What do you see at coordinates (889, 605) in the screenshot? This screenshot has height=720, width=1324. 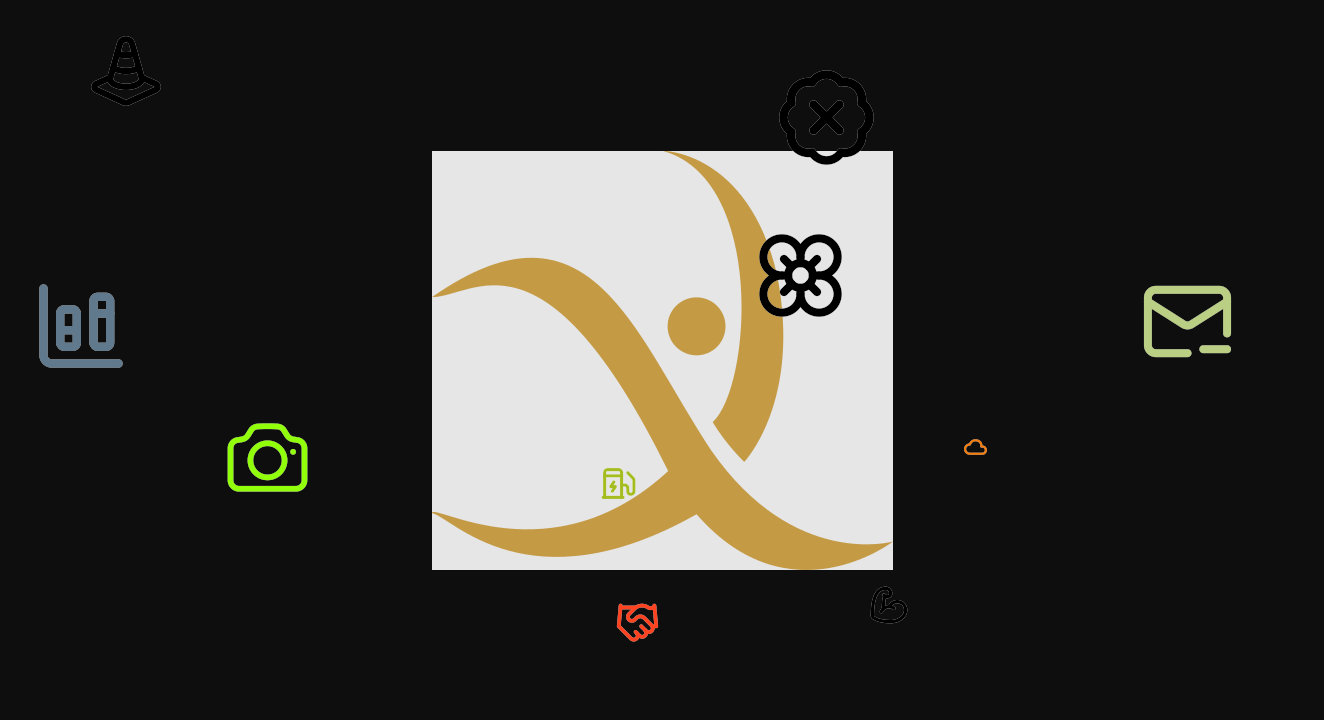 I see `indicates strength or power feature` at bounding box center [889, 605].